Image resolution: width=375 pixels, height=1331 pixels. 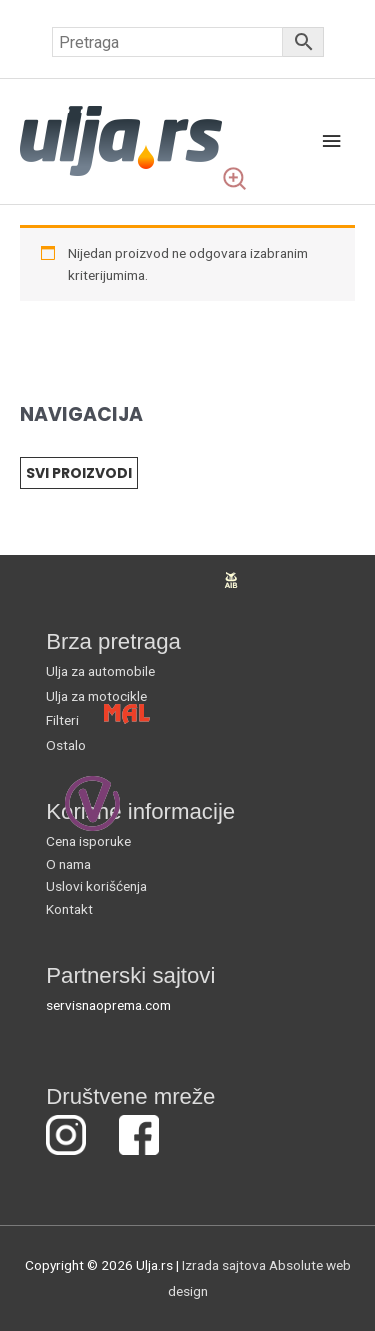 What do you see at coordinates (127, 714) in the screenshot?
I see `open MyAnimeList app or website` at bounding box center [127, 714].